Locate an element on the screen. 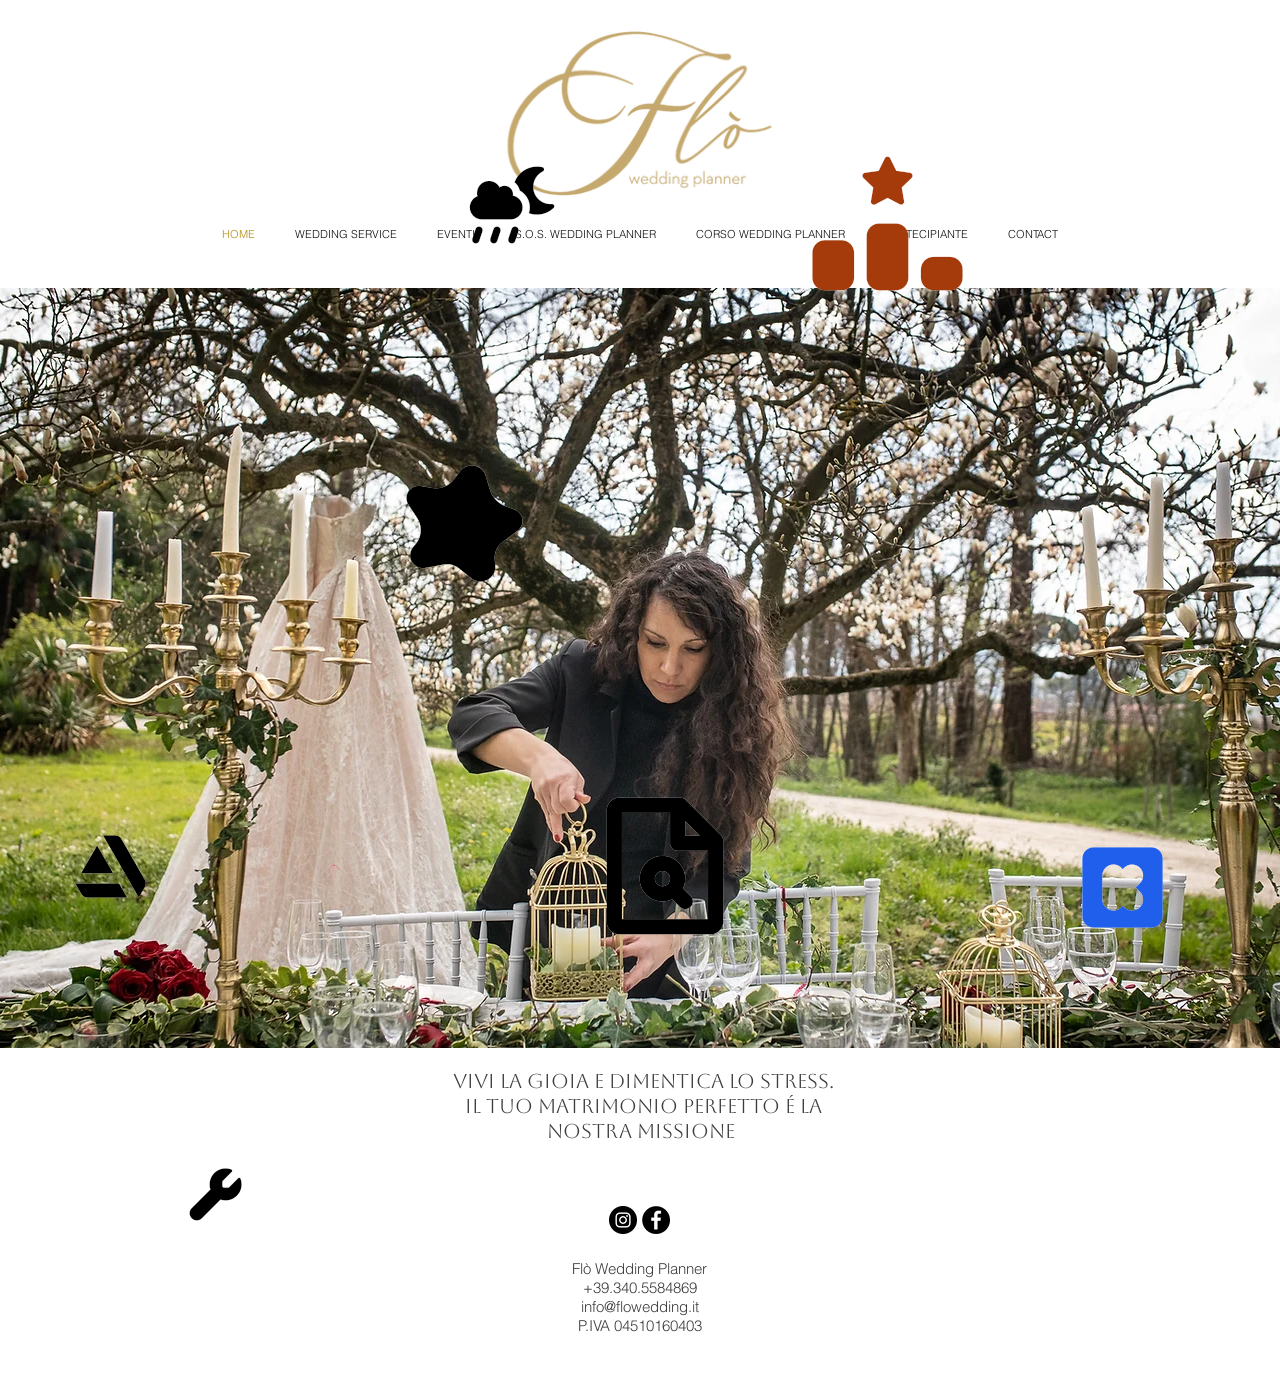 This screenshot has width=1280, height=1381. select a paint or color fill tool is located at coordinates (464, 523).